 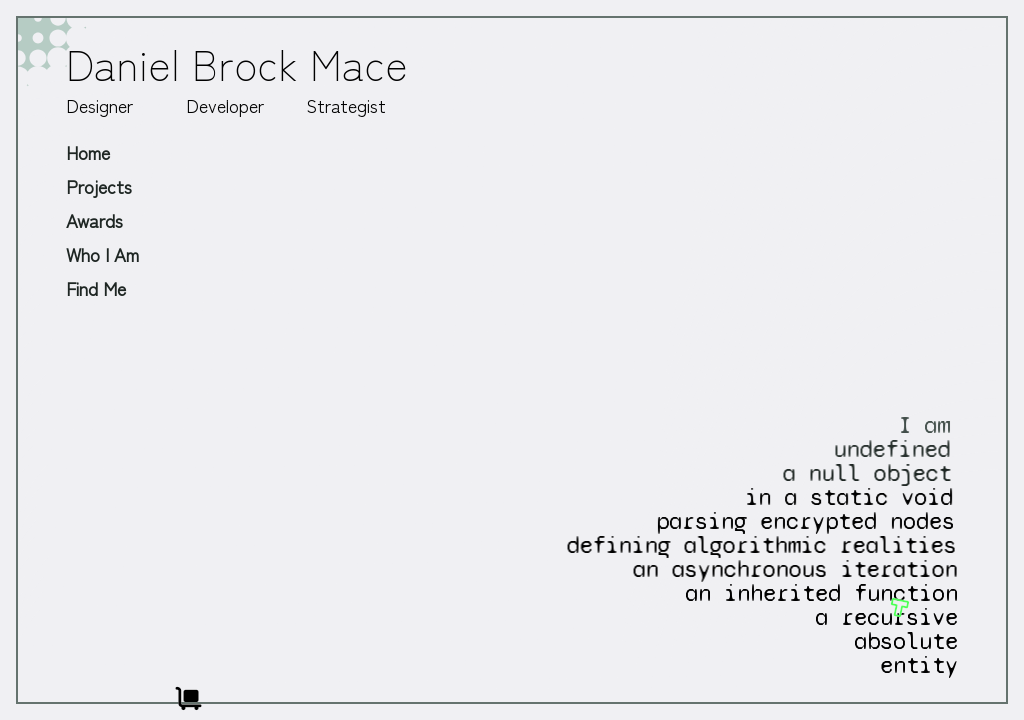 What do you see at coordinates (899, 607) in the screenshot?
I see `open topbuzz app` at bounding box center [899, 607].